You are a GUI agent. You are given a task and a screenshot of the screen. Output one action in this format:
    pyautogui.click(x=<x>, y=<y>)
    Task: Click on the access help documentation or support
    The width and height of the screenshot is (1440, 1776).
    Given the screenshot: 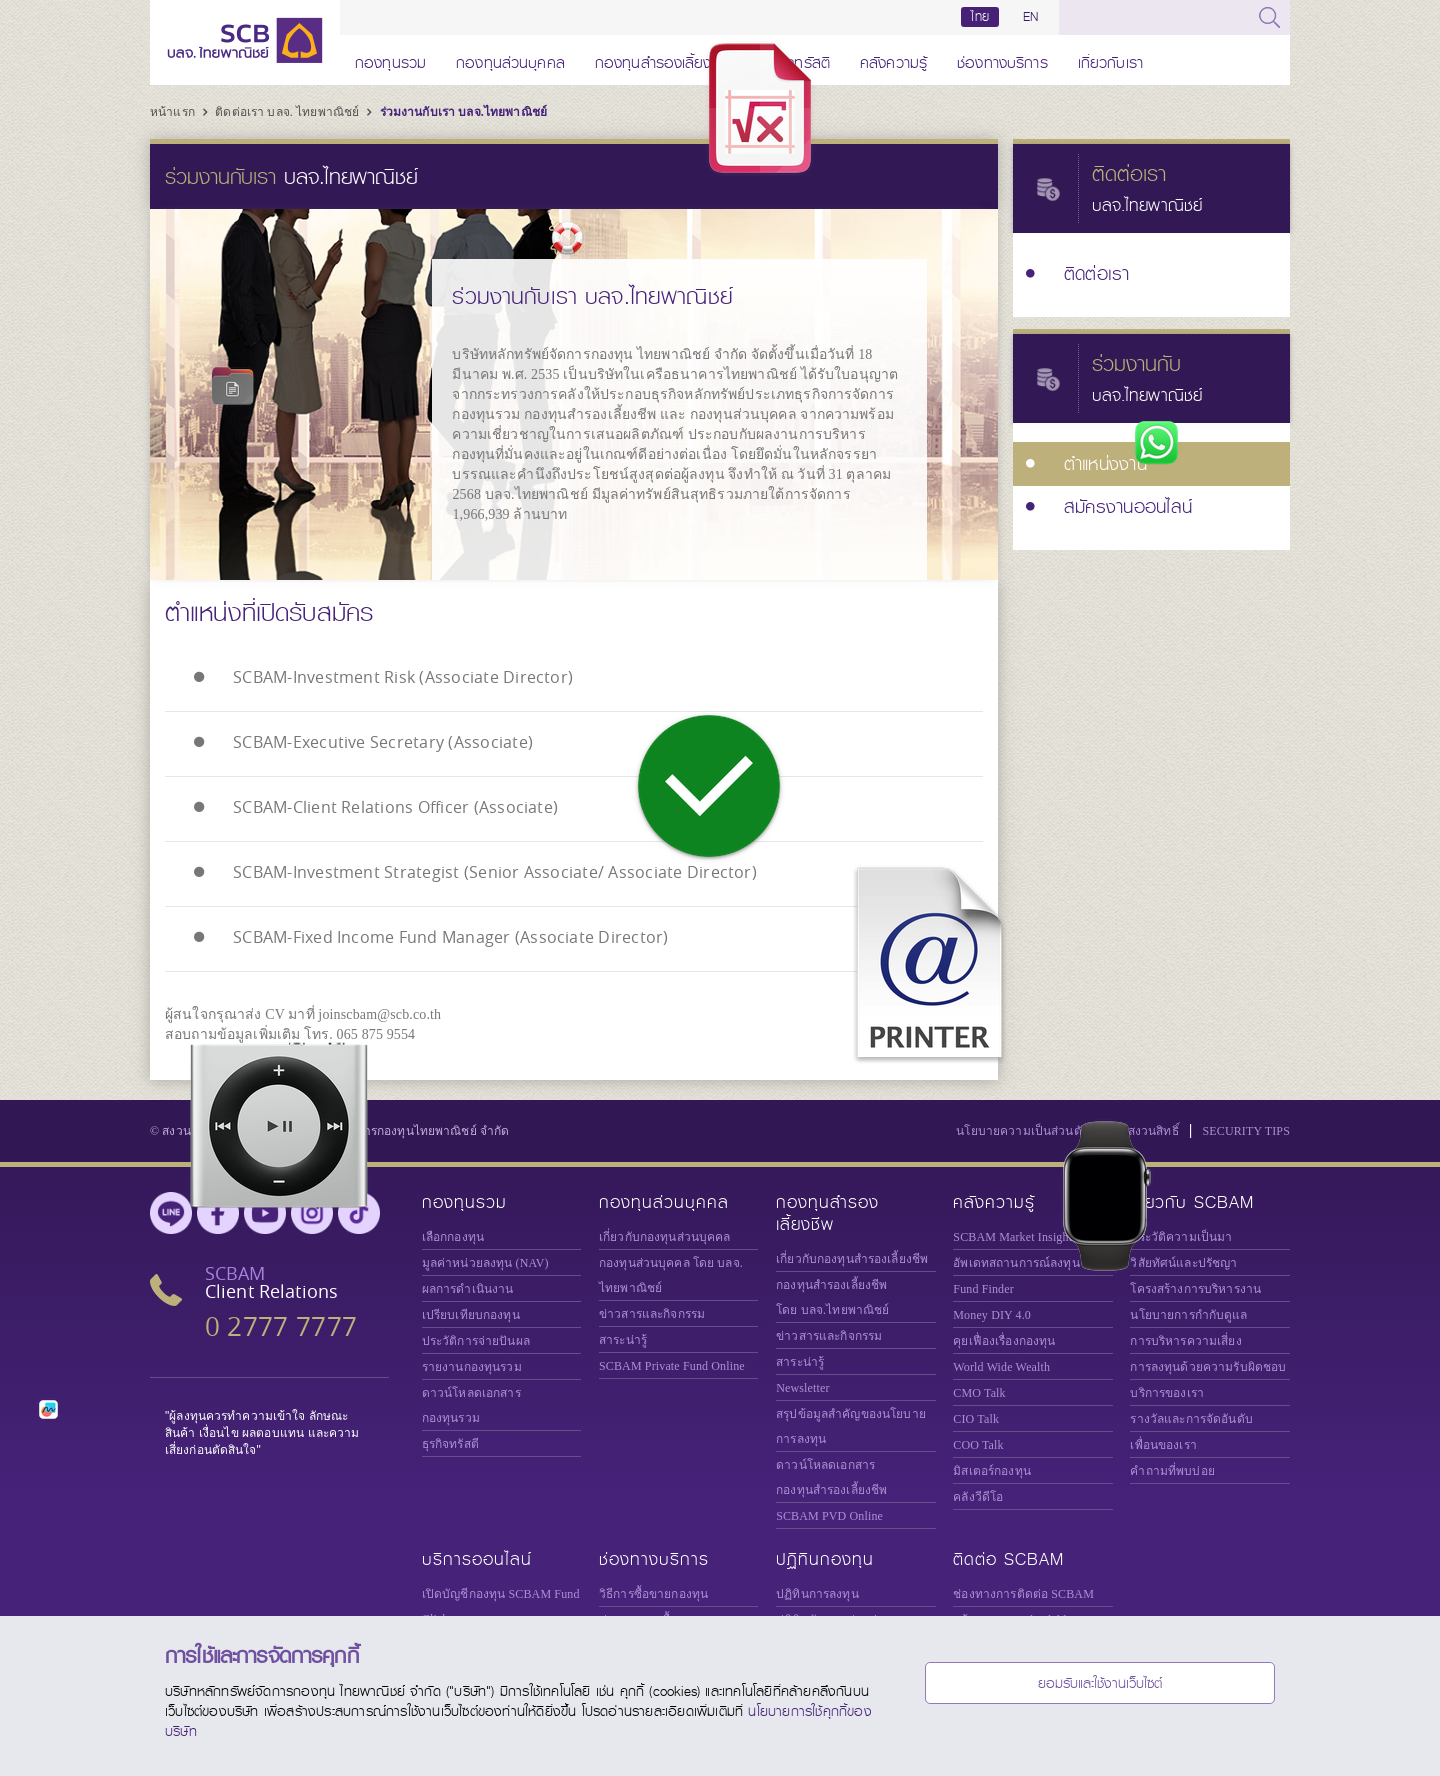 What is the action you would take?
    pyautogui.click(x=567, y=238)
    